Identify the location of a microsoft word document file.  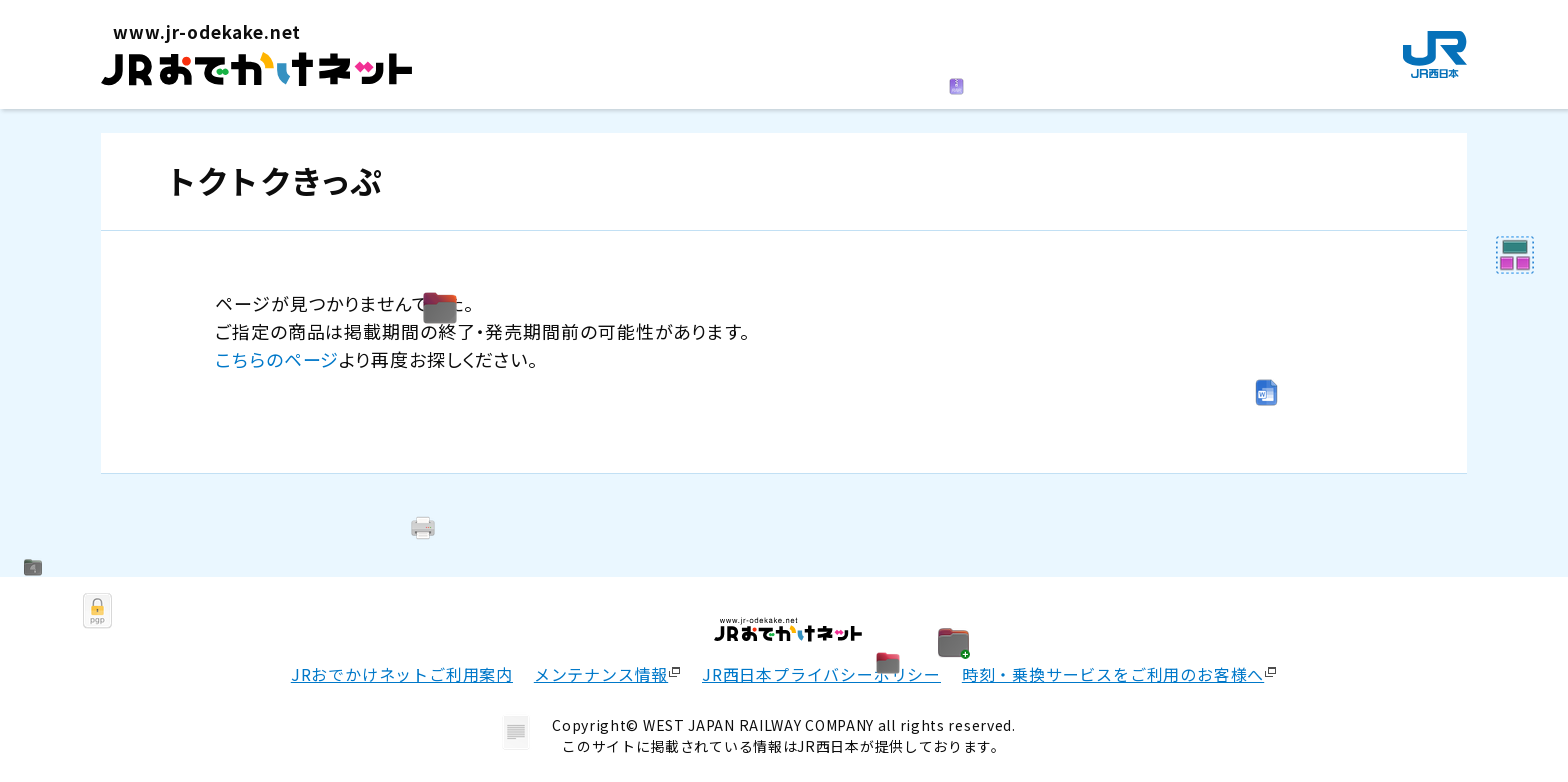
(1266, 392).